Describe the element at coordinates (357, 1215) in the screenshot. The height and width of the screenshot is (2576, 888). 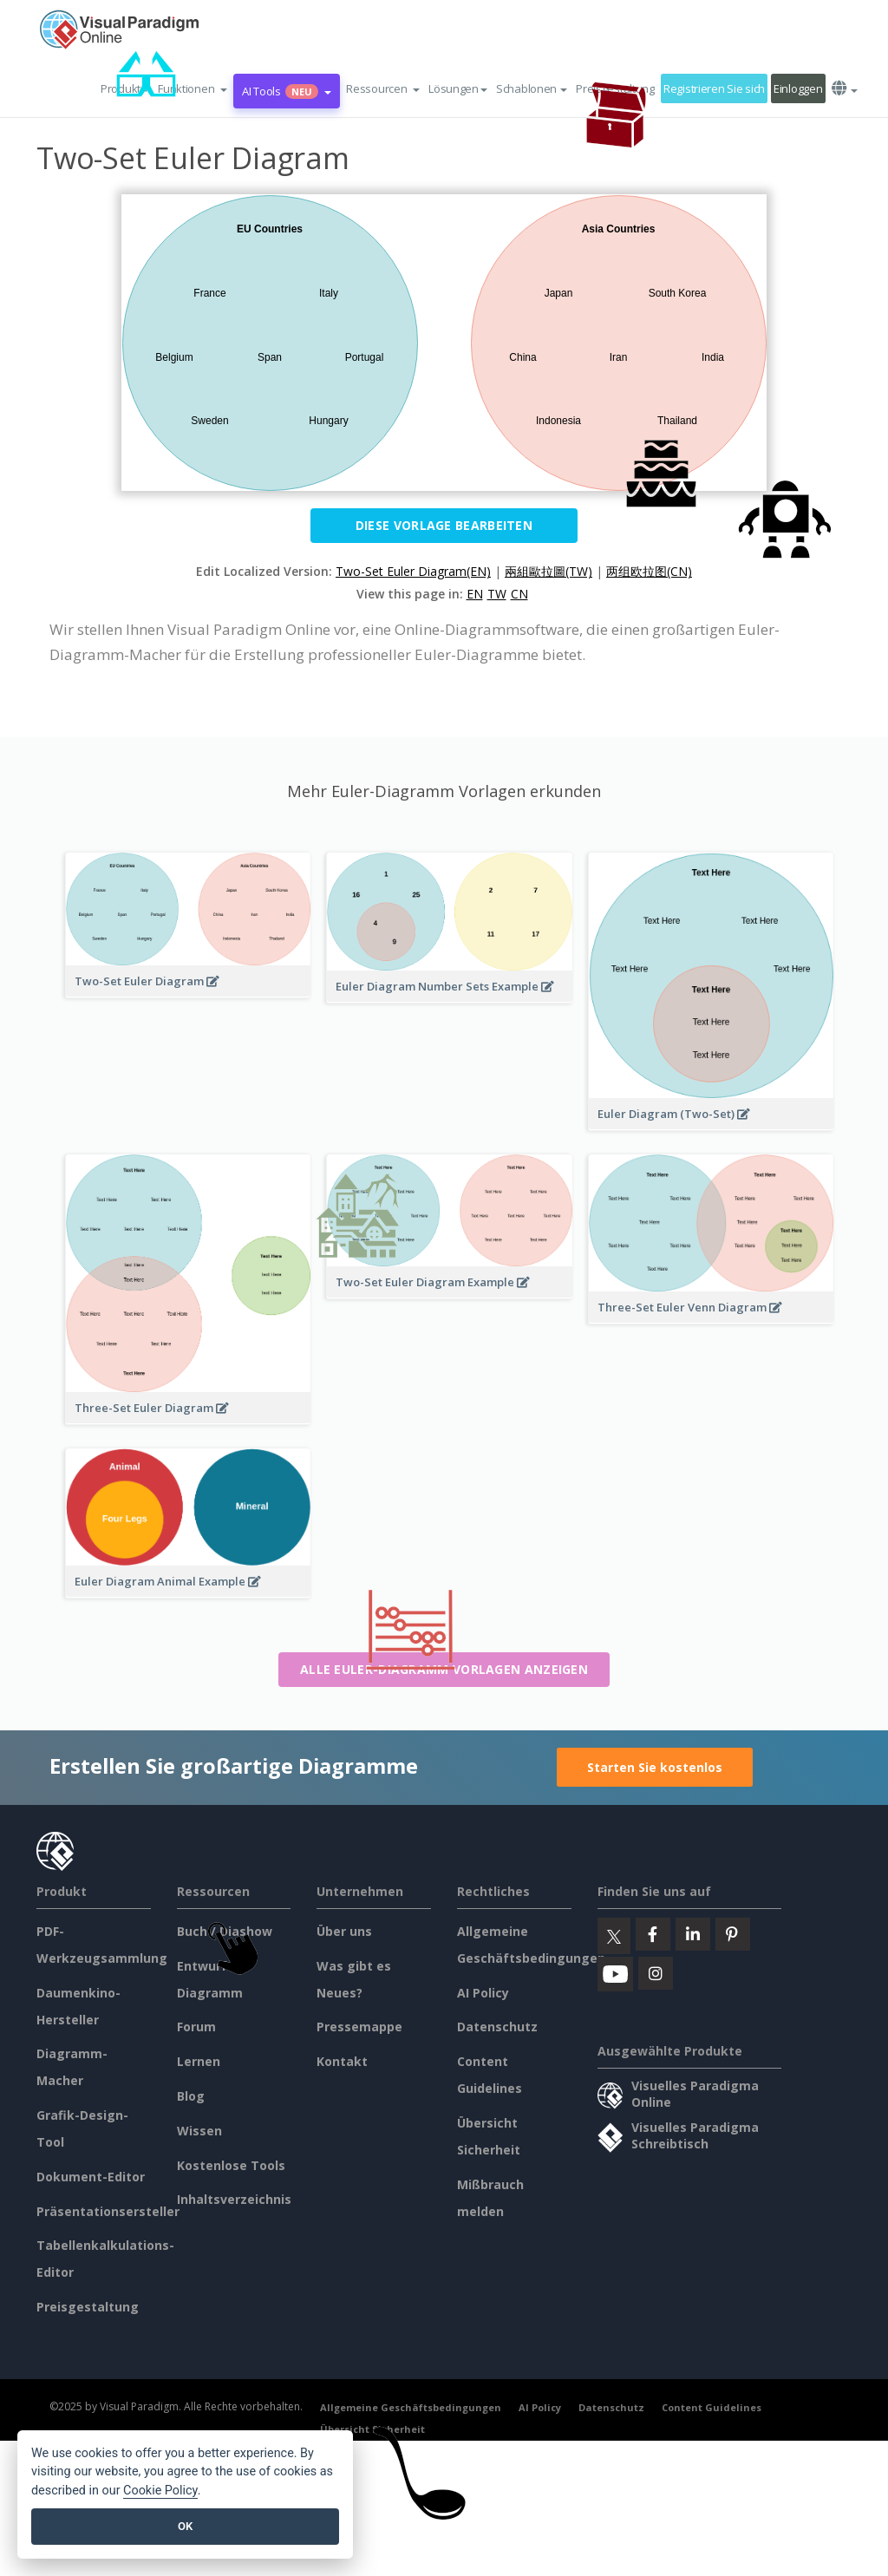
I see `access haunted house level or spooky game area` at that location.